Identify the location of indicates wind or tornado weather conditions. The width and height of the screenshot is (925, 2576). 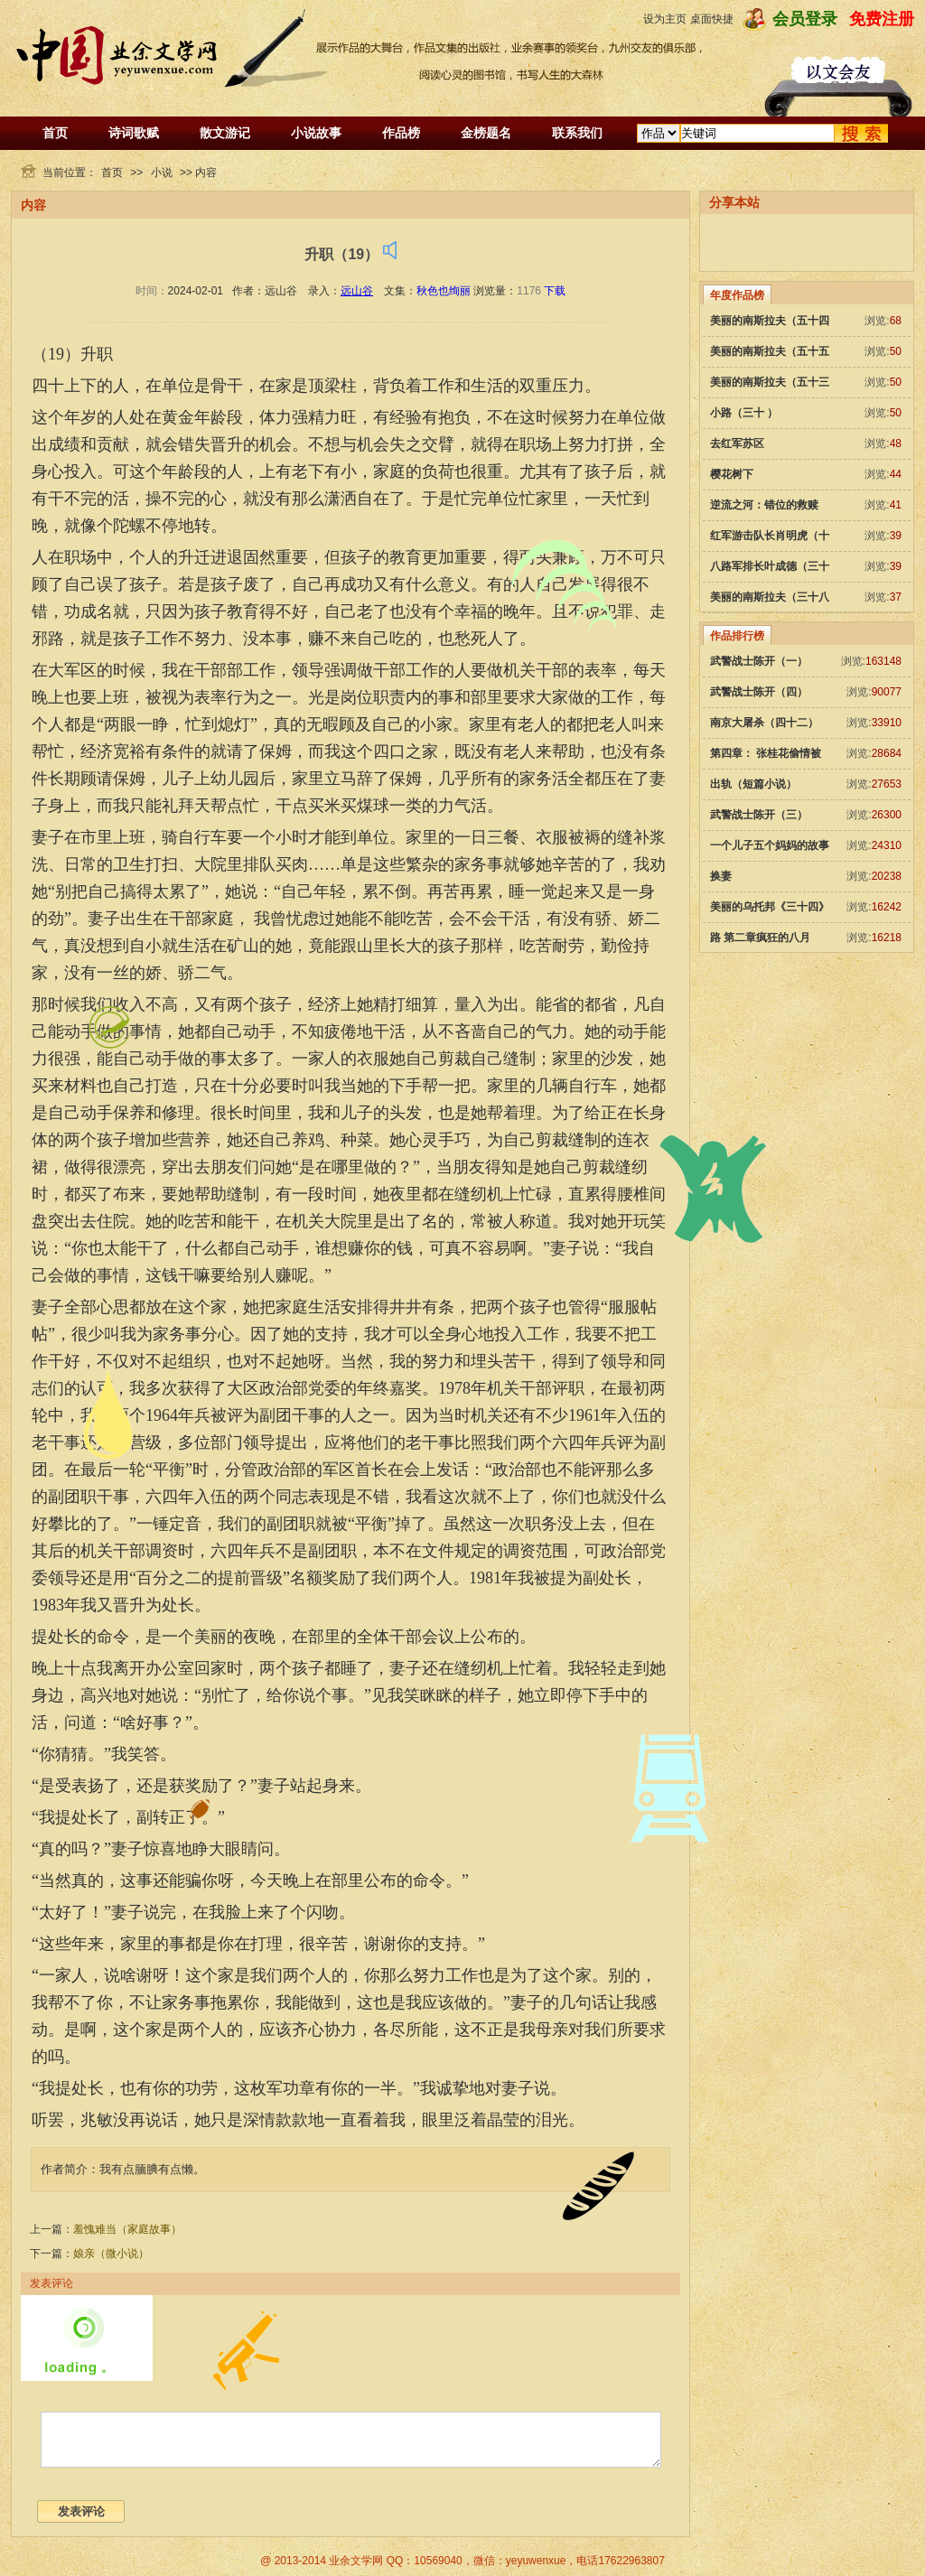
(563, 586).